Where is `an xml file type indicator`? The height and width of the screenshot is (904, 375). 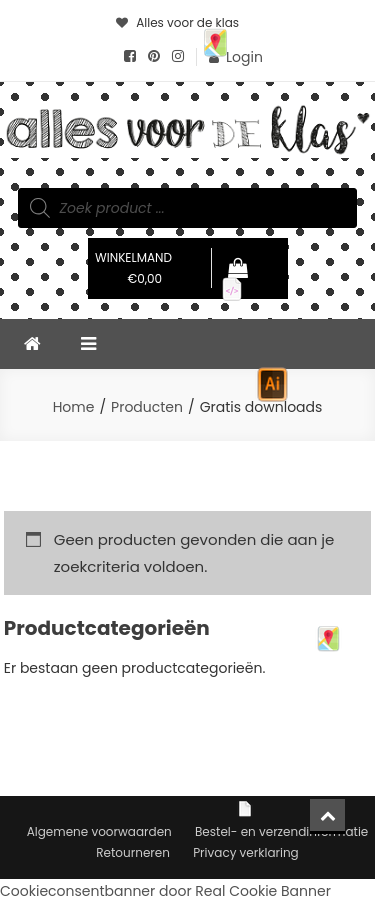
an xml file type indicator is located at coordinates (232, 289).